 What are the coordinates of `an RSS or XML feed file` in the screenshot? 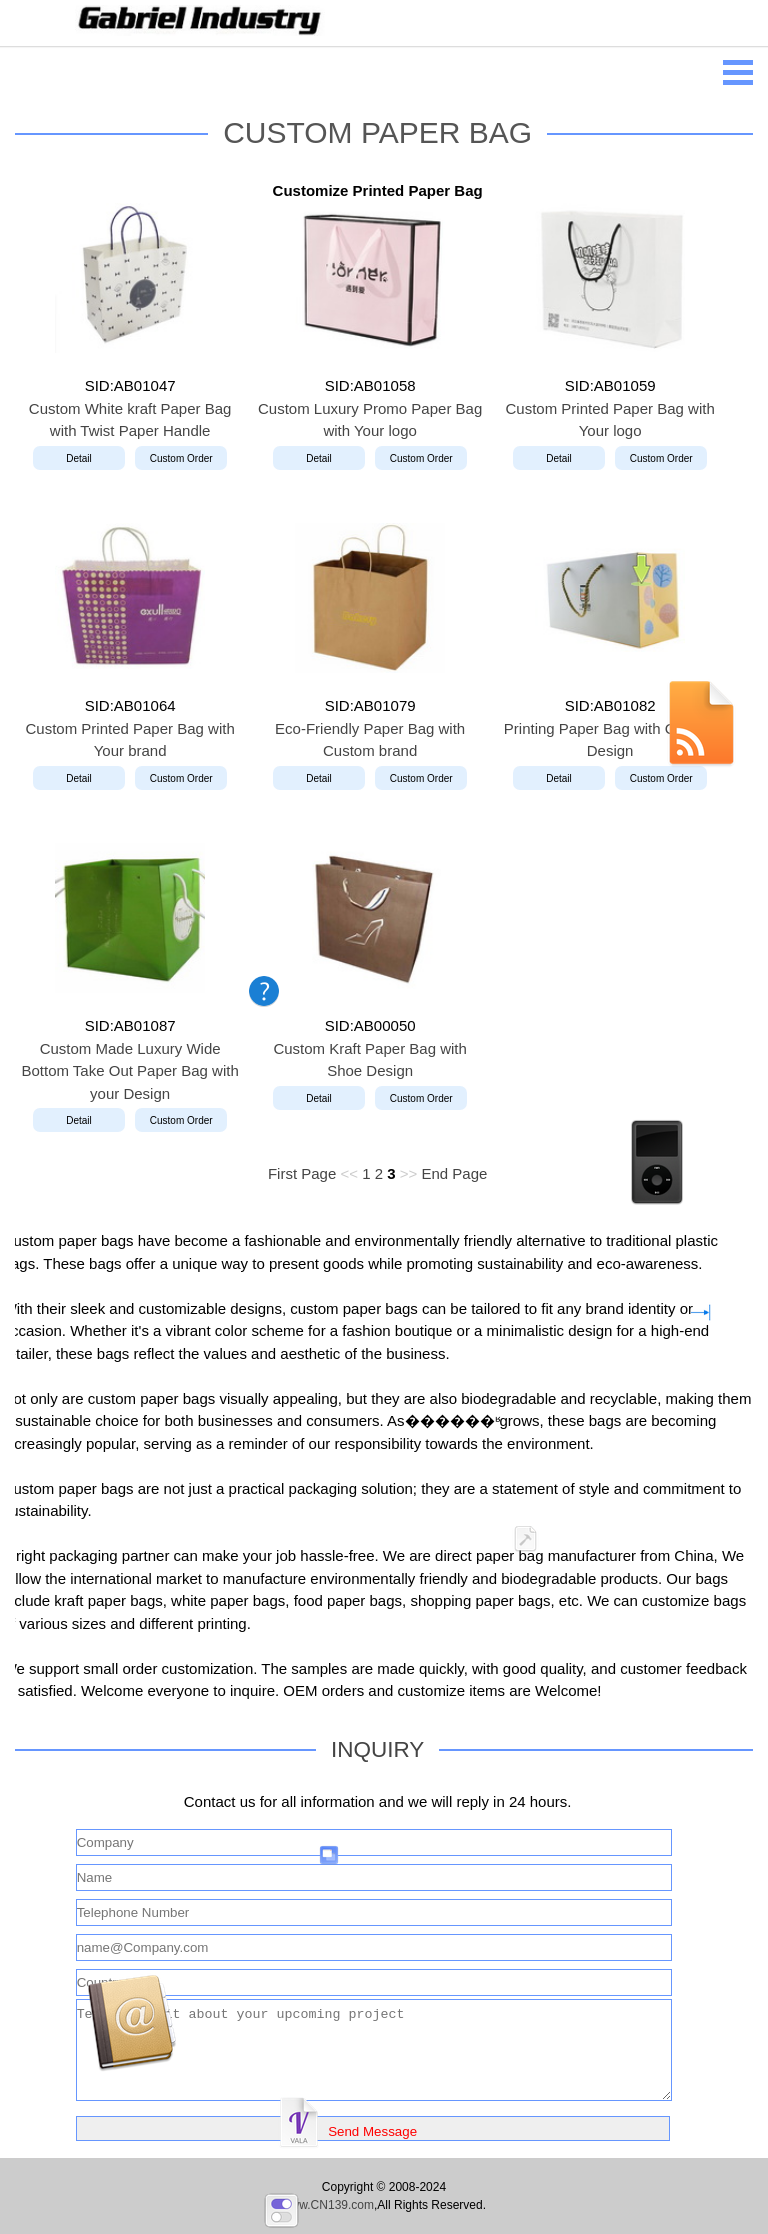 It's located at (701, 722).